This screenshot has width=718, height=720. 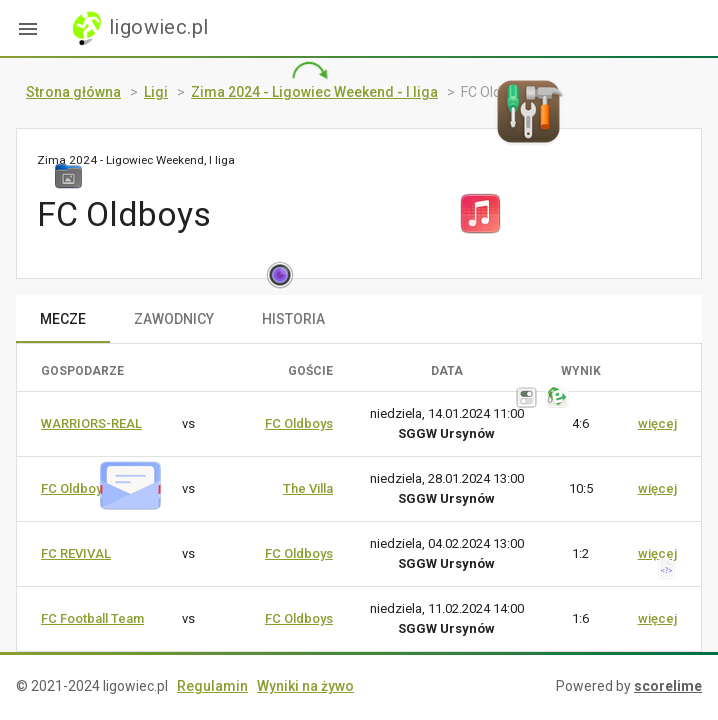 What do you see at coordinates (309, 70) in the screenshot?
I see `redo the last undone action` at bounding box center [309, 70].